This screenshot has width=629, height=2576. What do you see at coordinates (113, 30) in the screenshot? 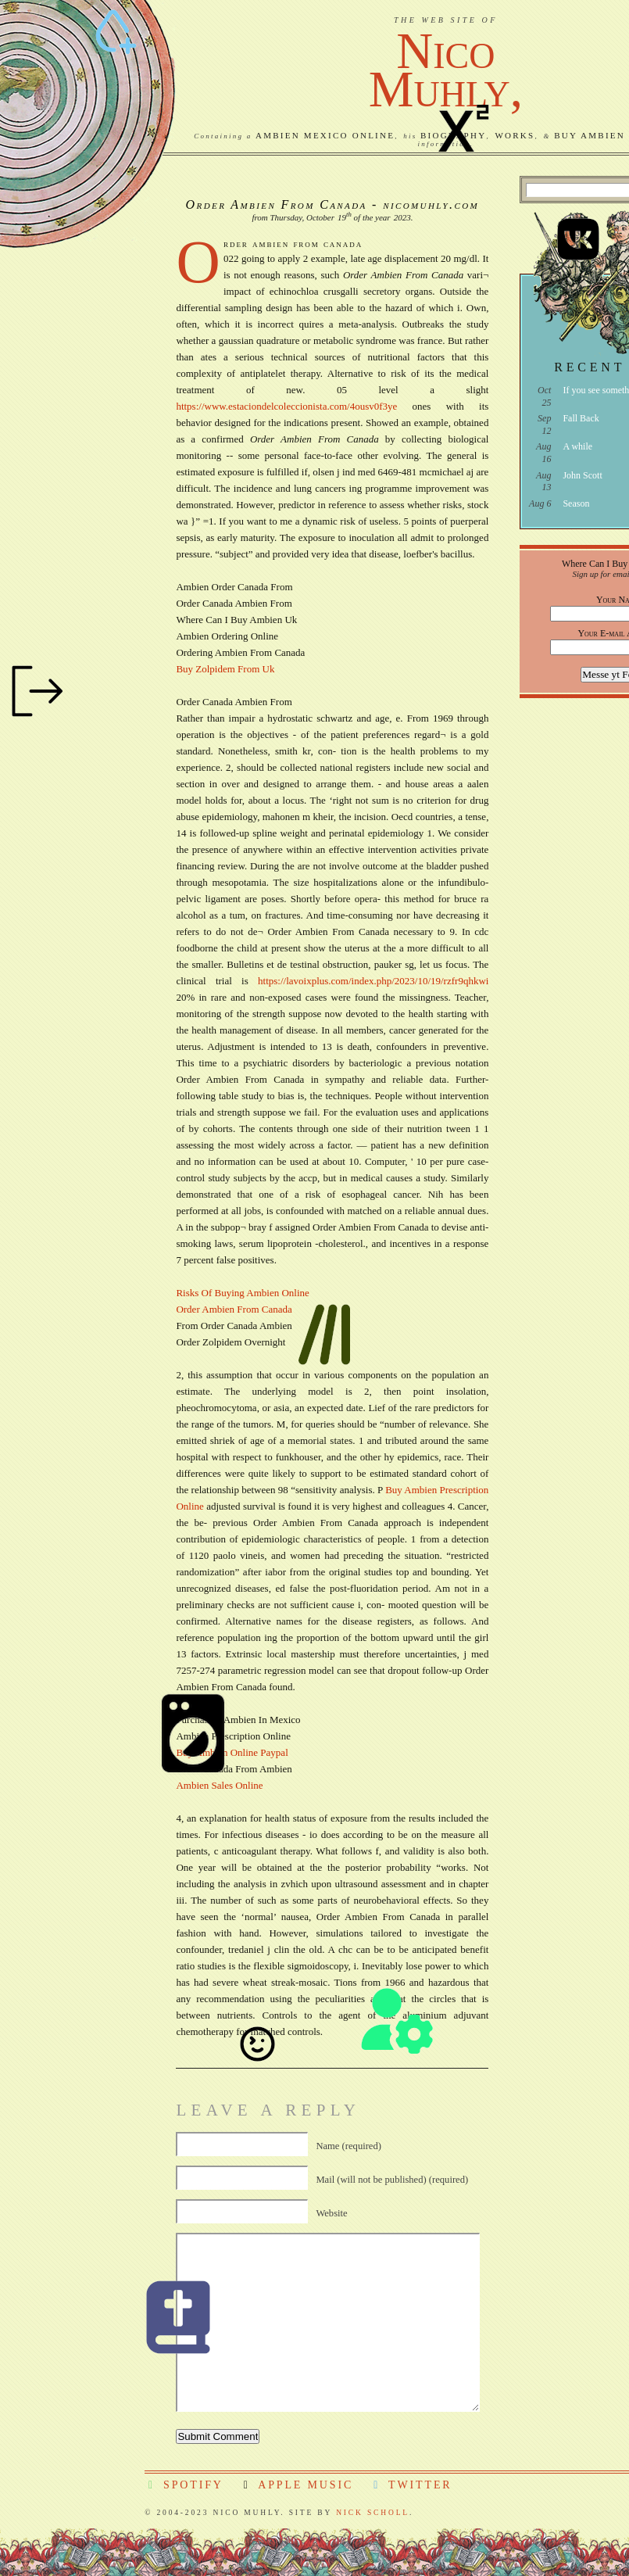
I see `add water or hydration reminder` at bounding box center [113, 30].